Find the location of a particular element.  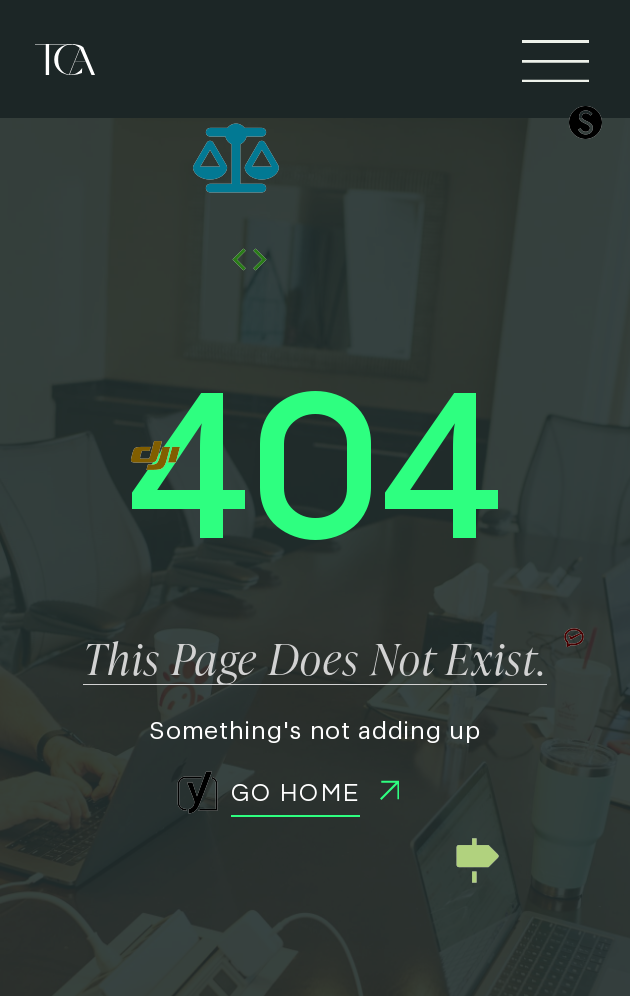

get directions or navigate to a destination is located at coordinates (476, 860).